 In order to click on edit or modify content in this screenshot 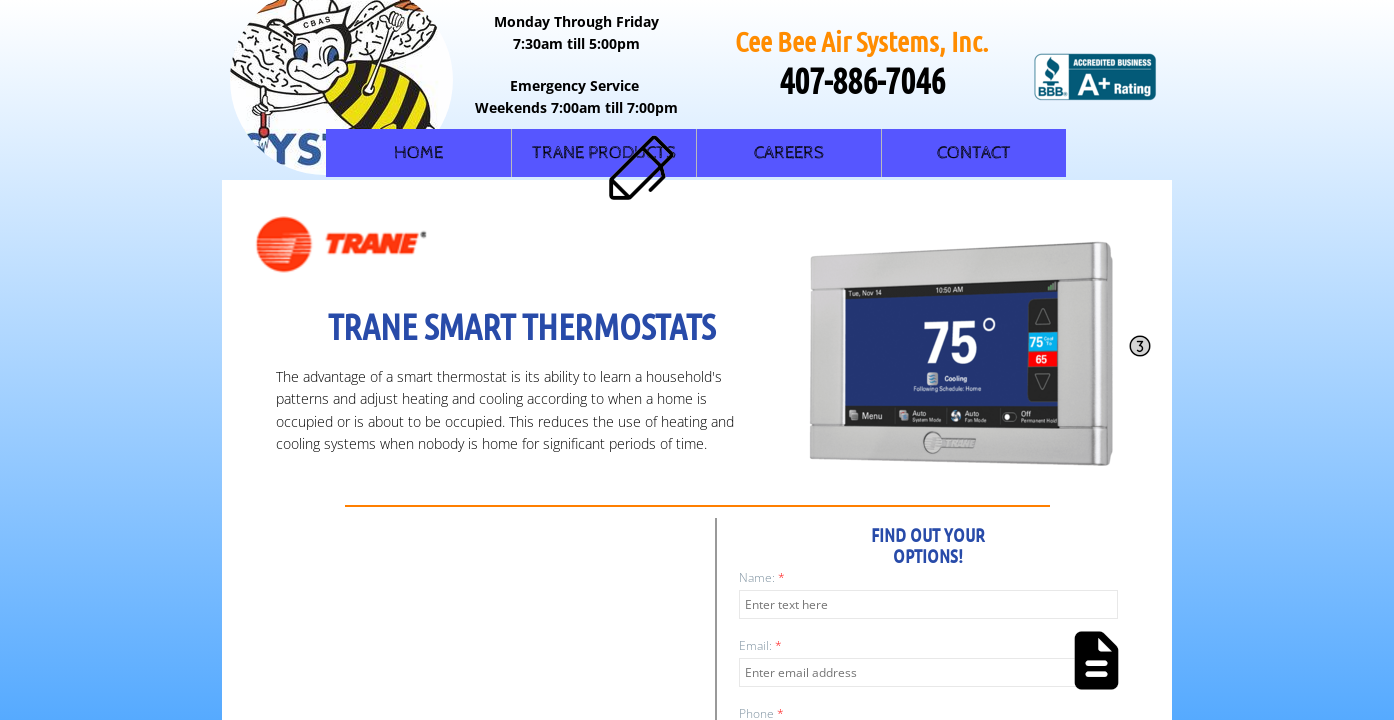, I will do `click(640, 169)`.